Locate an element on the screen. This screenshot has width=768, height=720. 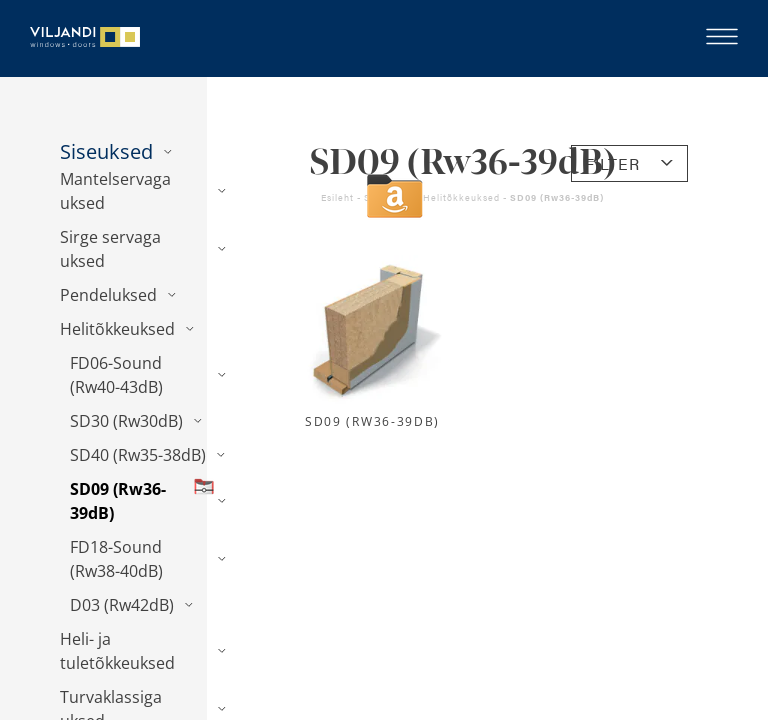
folder containing amazon-related files or downloads is located at coordinates (394, 197).